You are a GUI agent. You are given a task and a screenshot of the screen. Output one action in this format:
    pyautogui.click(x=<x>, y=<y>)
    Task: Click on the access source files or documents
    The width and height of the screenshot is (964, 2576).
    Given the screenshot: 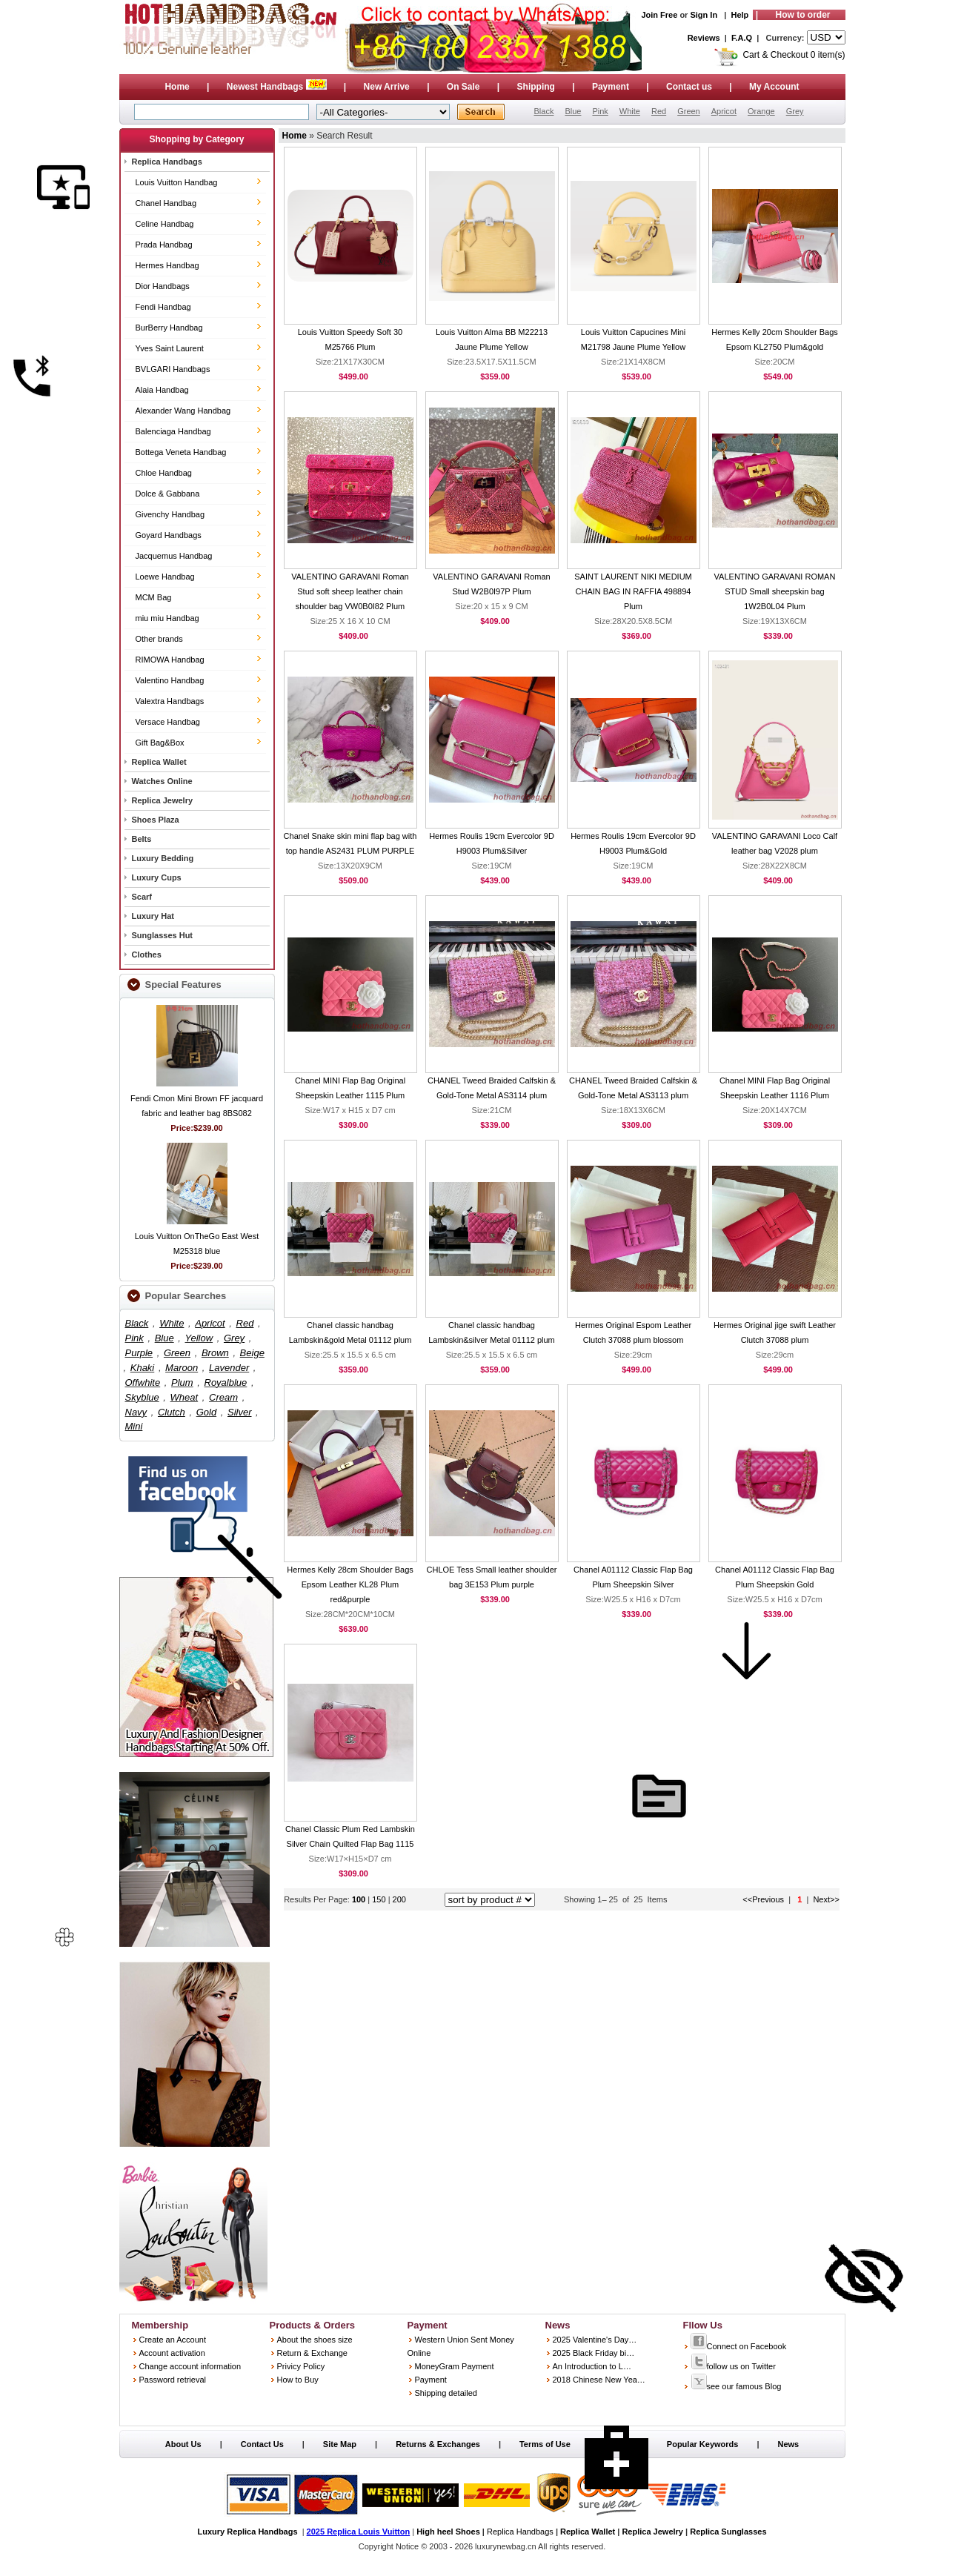 What is the action you would take?
    pyautogui.click(x=659, y=1796)
    